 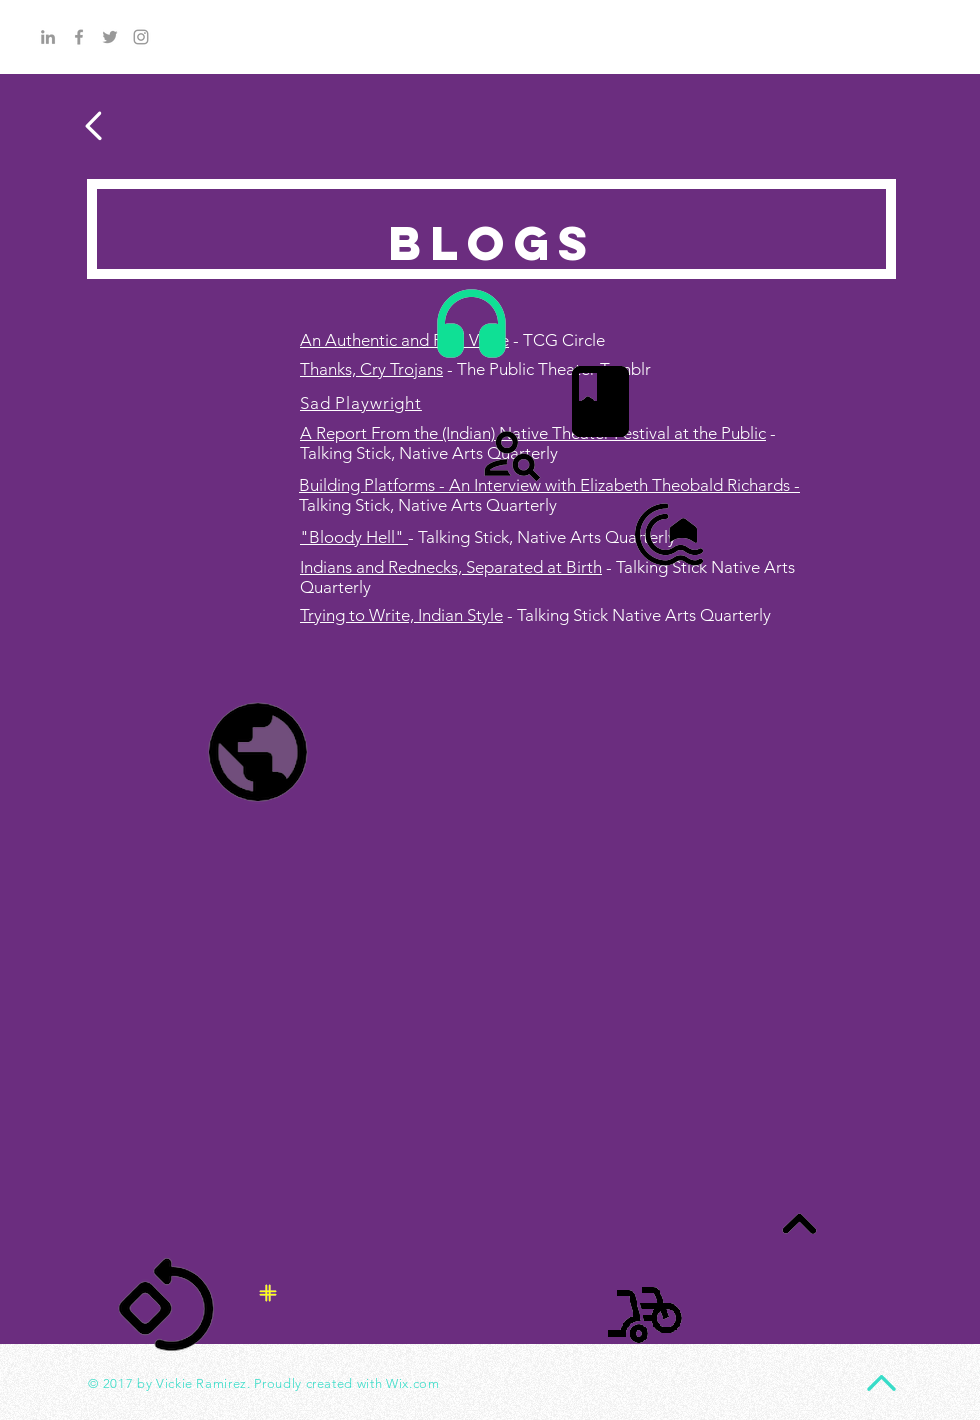 I want to click on access audio or music playback, so click(x=471, y=323).